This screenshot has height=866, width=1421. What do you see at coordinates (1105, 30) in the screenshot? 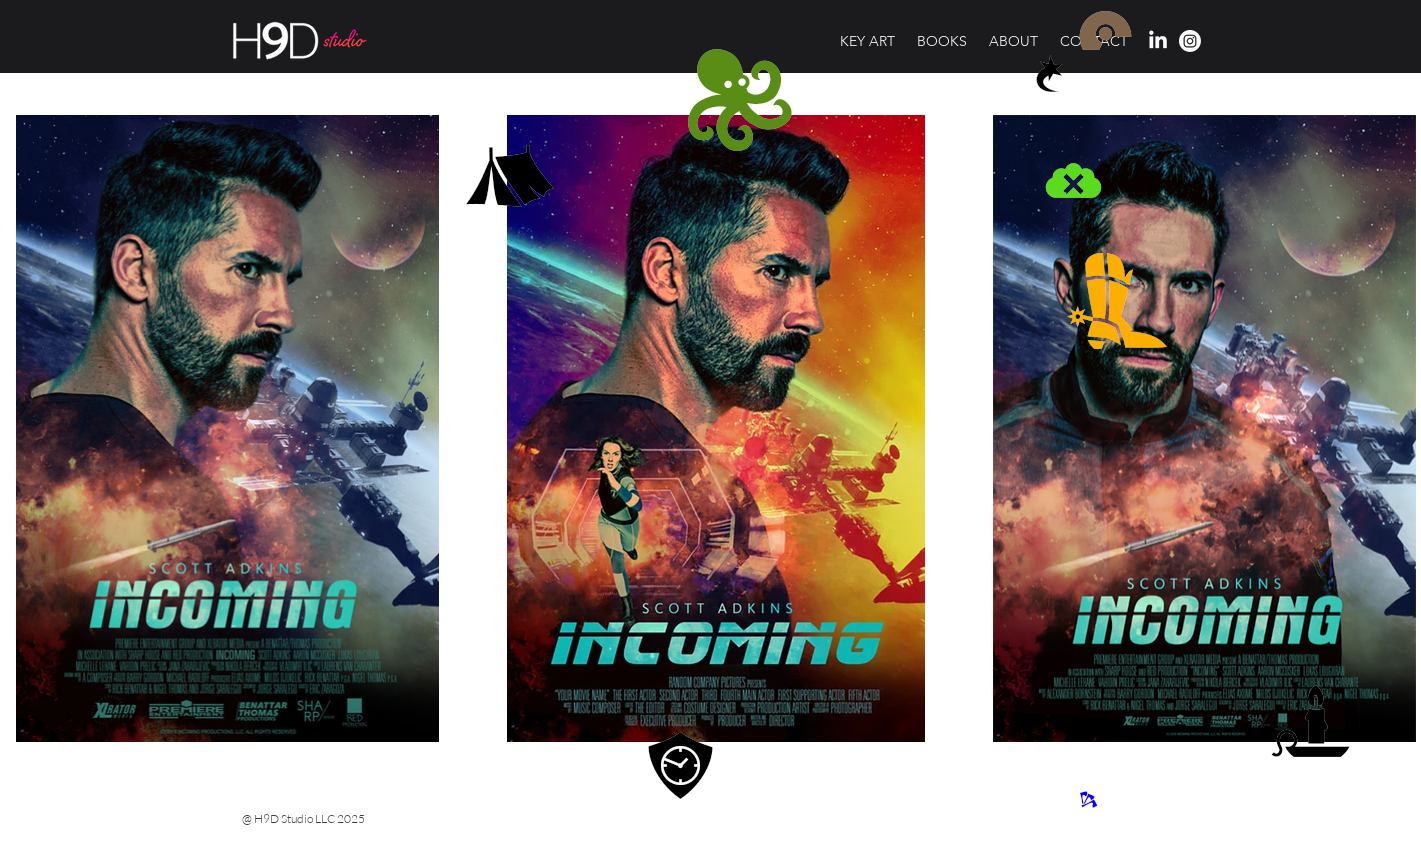
I see `access player armor or equipment settings` at bounding box center [1105, 30].